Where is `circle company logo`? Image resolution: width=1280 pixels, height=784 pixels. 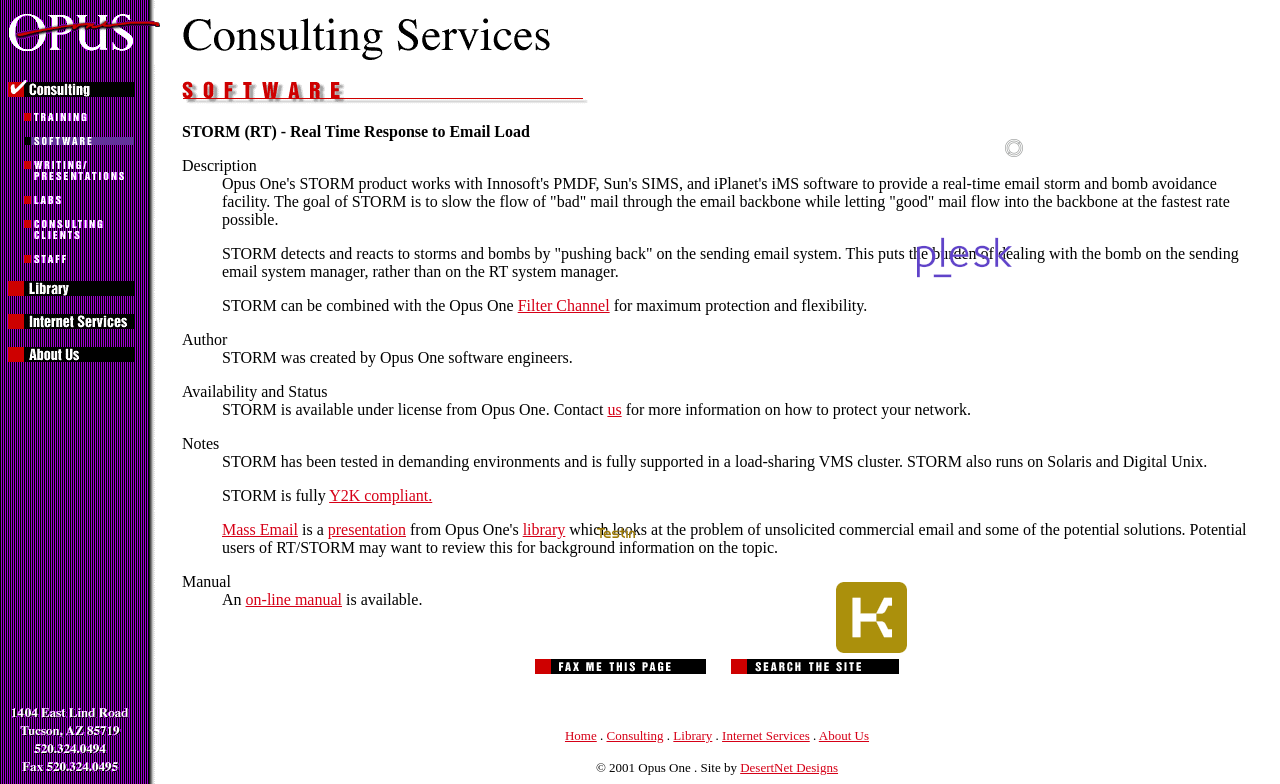
circle company logo is located at coordinates (1014, 148).